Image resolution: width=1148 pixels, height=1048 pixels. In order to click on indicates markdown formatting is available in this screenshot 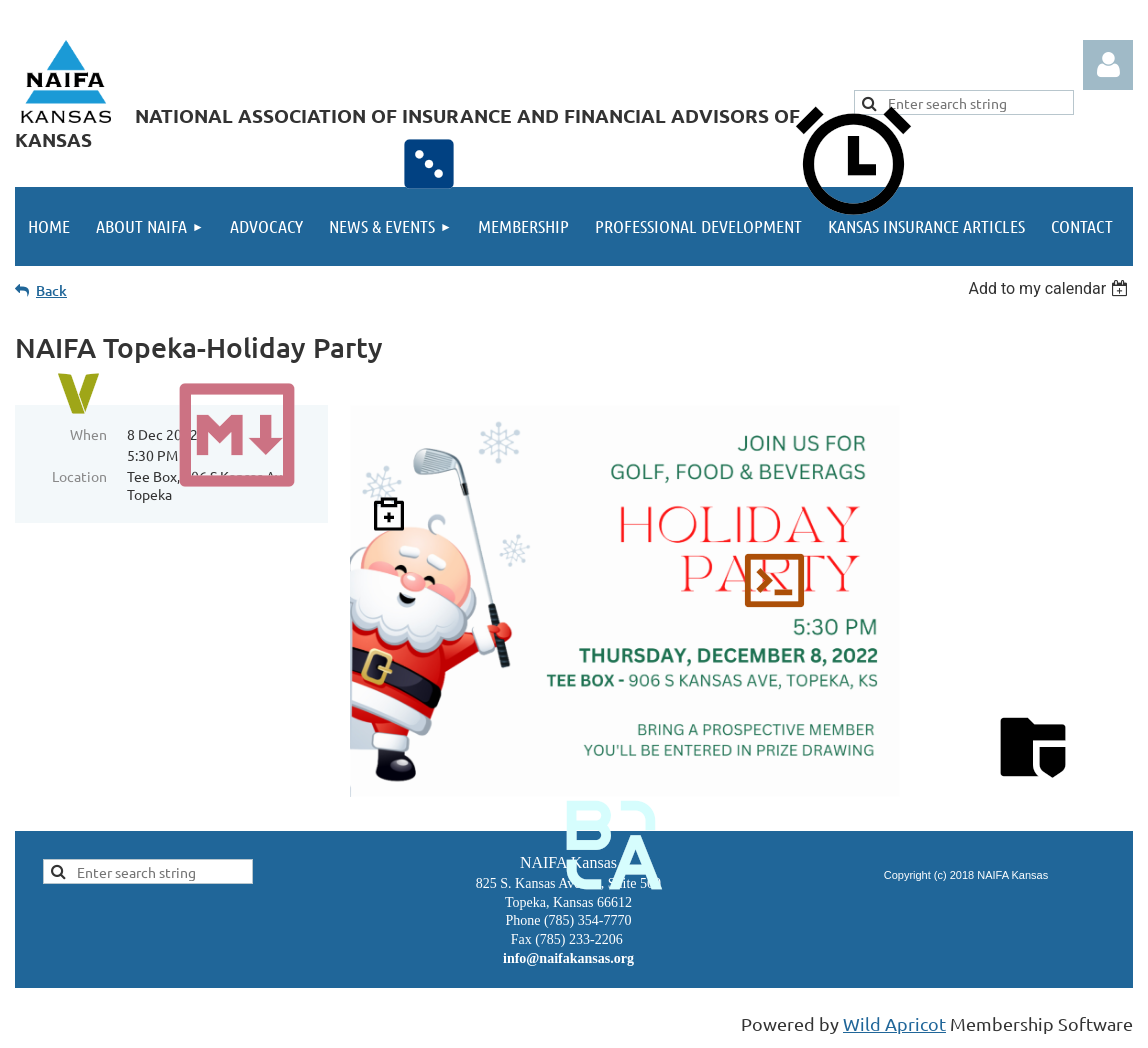, I will do `click(237, 435)`.